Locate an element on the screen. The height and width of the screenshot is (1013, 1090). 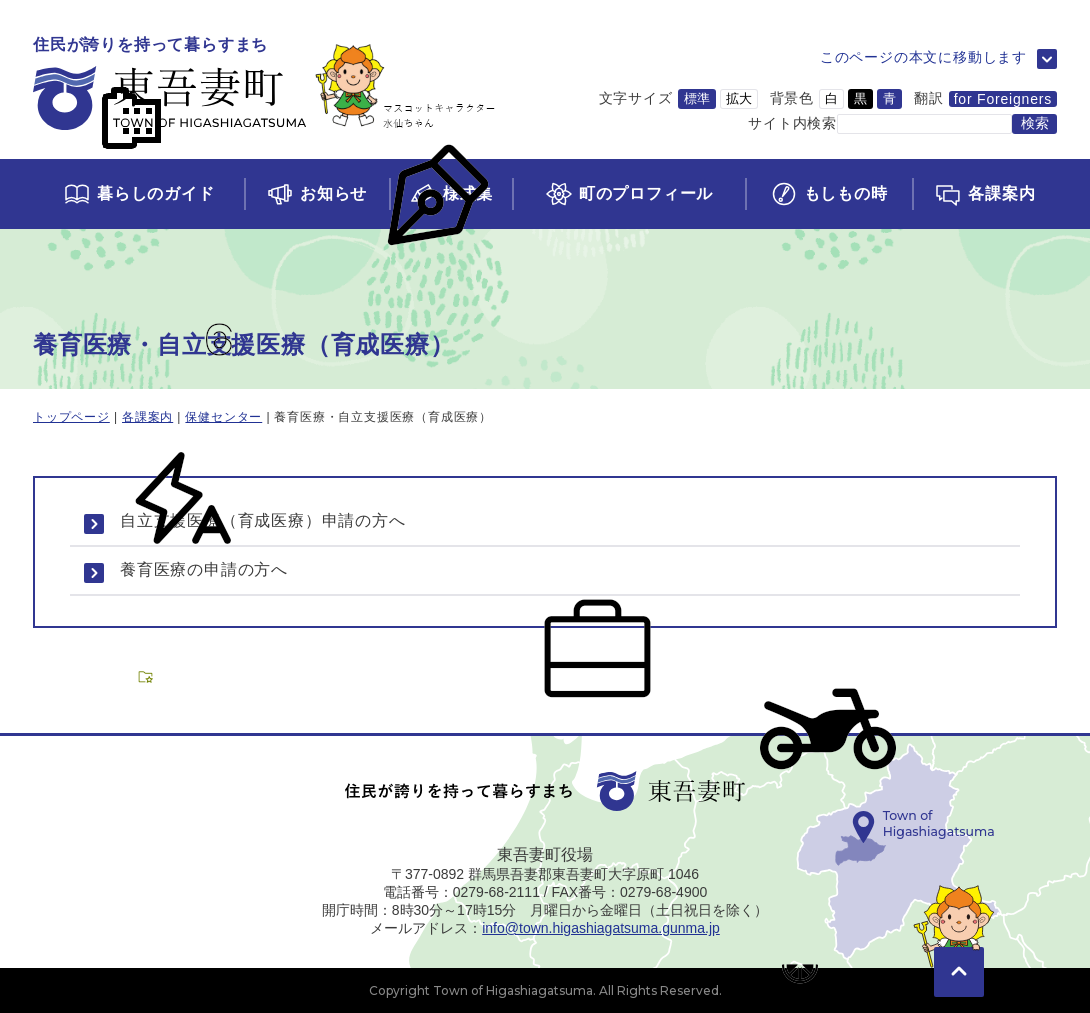
view photos from camera roll is located at coordinates (131, 119).